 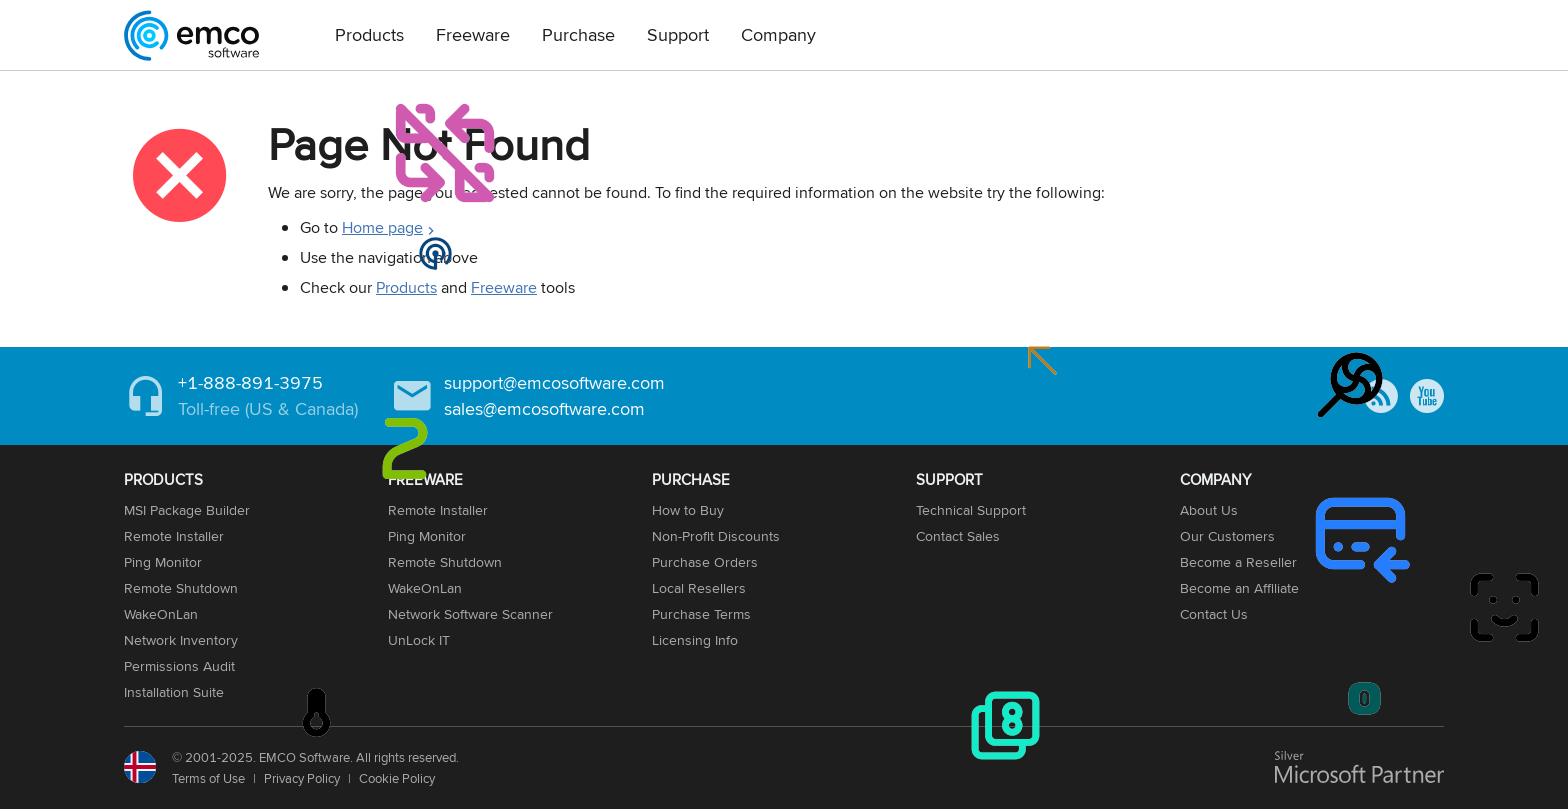 What do you see at coordinates (1042, 360) in the screenshot?
I see `navigate back to previous screen` at bounding box center [1042, 360].